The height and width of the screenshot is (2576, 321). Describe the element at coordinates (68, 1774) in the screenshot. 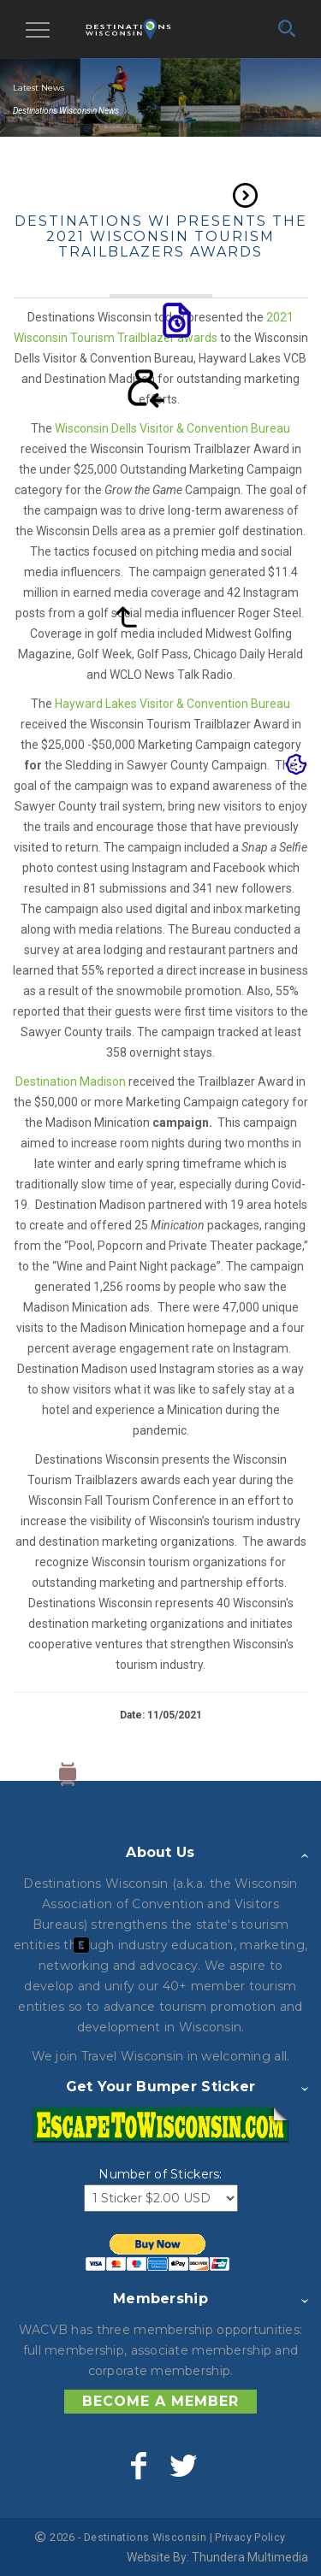

I see `scroll through vertical carousel content` at that location.